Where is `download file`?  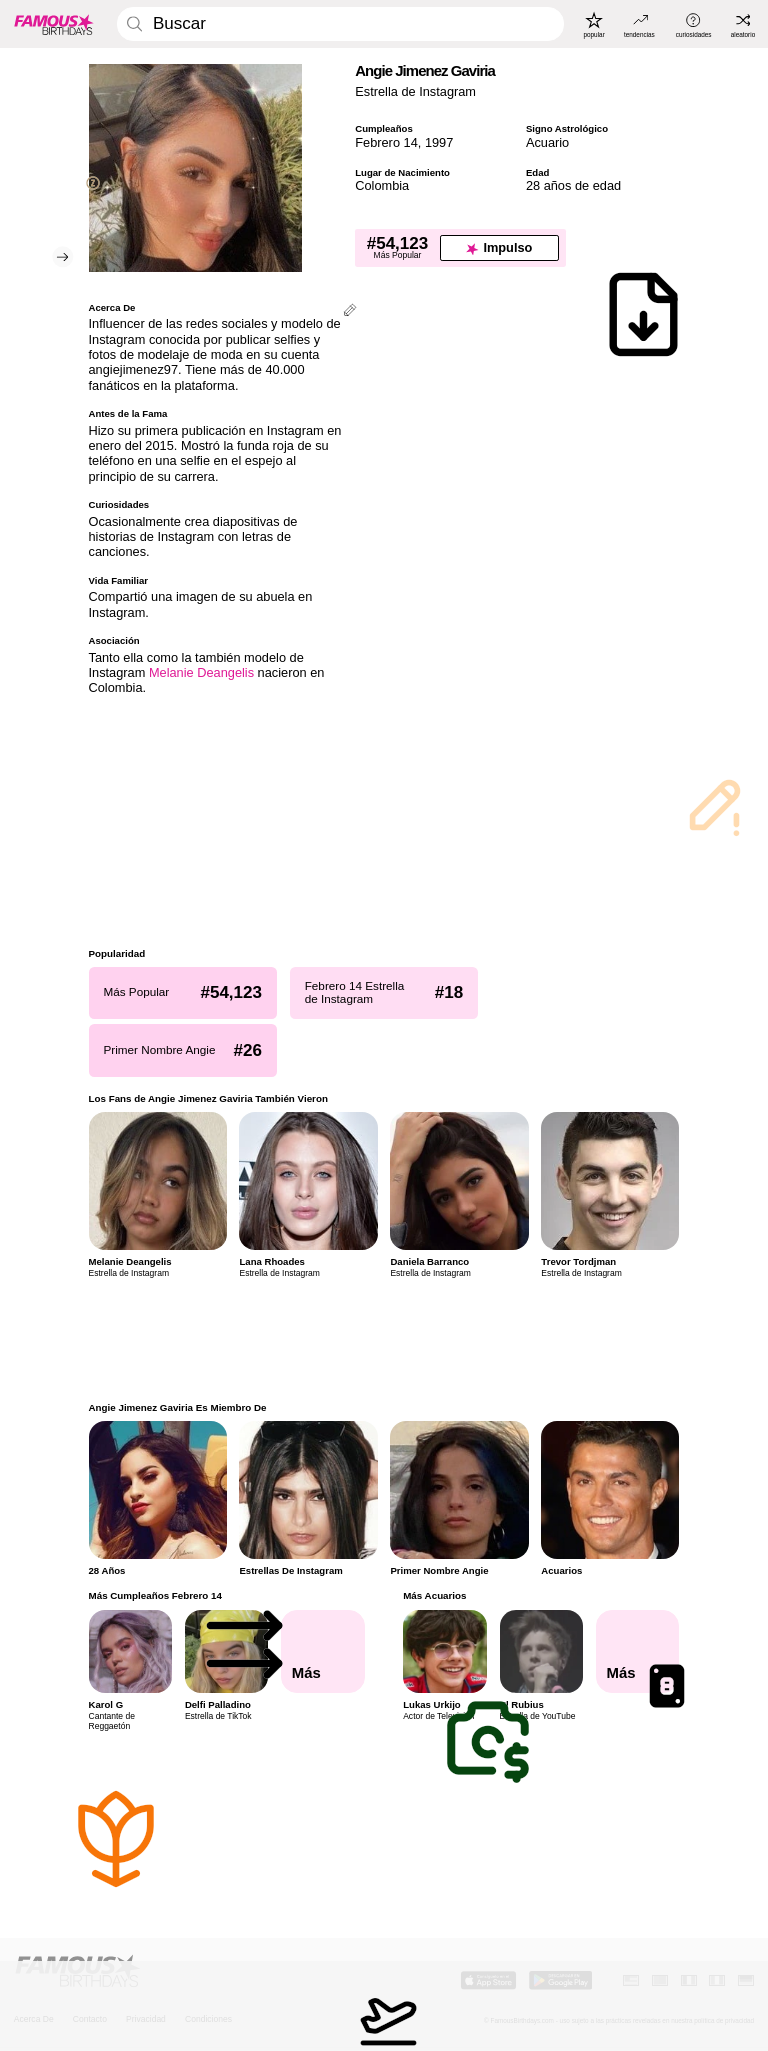
download file is located at coordinates (643, 314).